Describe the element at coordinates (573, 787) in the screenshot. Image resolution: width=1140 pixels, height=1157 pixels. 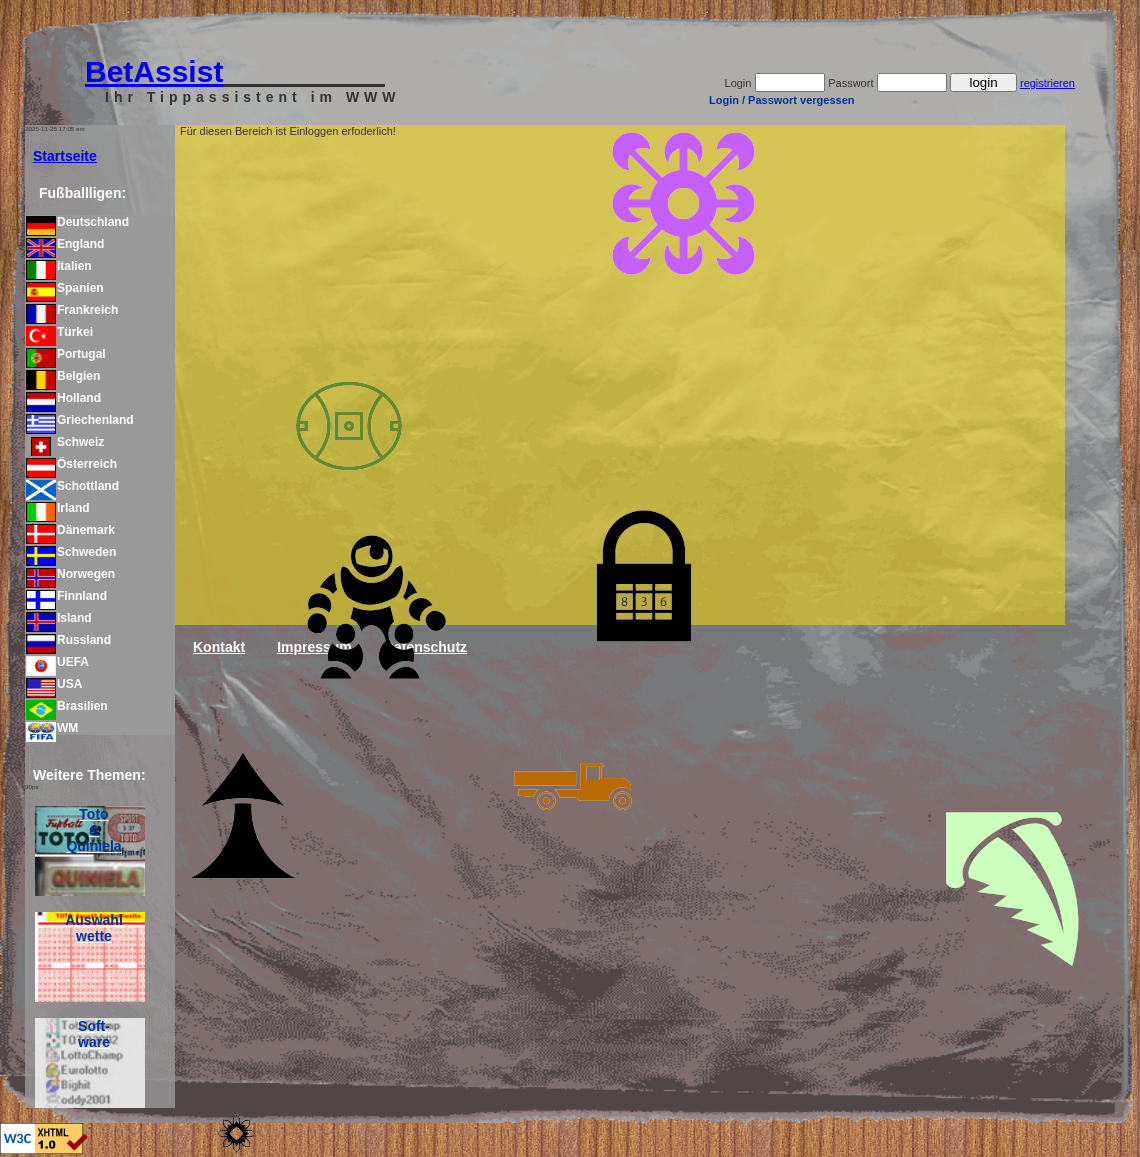
I see `select flatbed truck for delivery option` at that location.